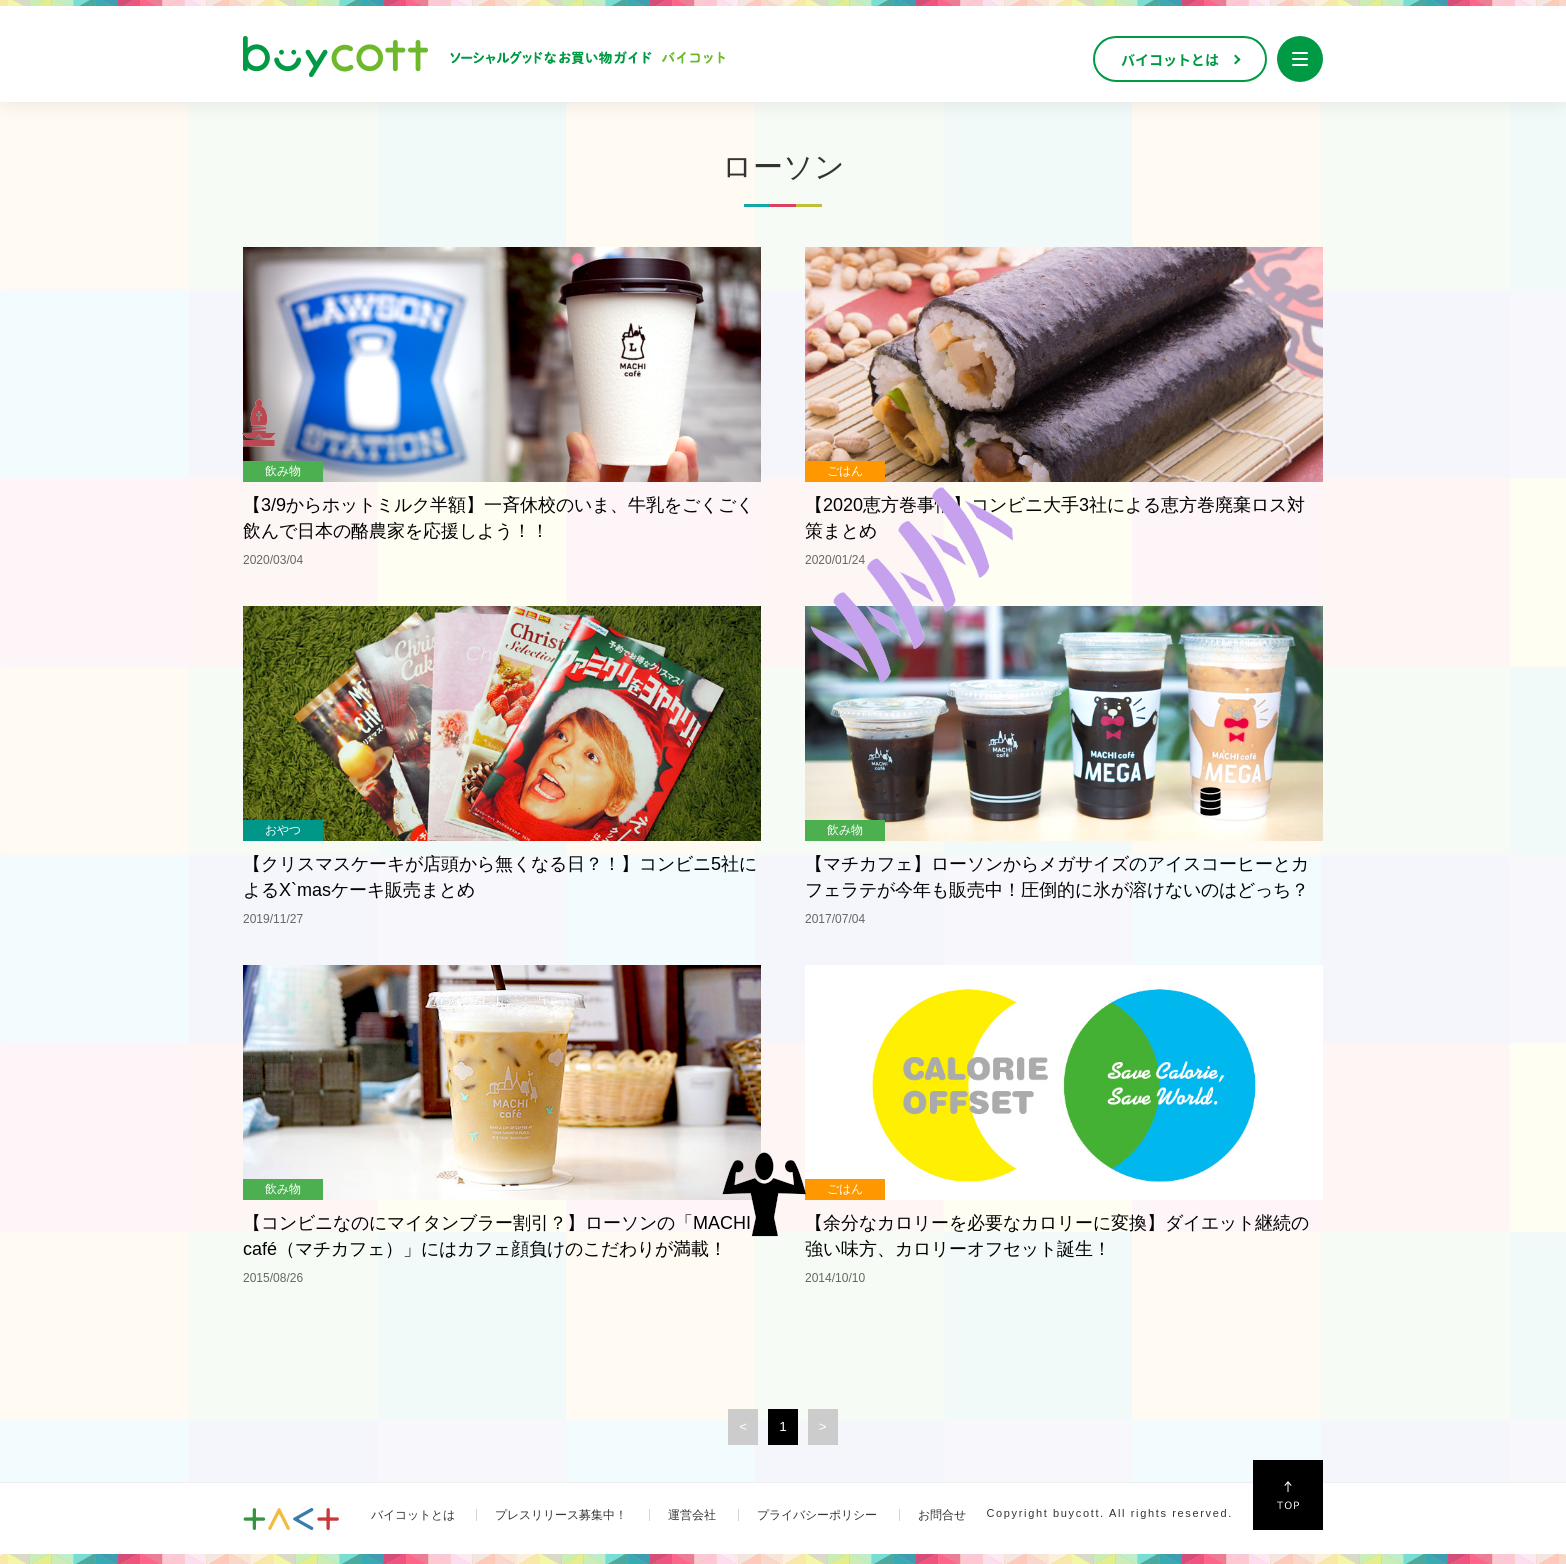  What do you see at coordinates (764, 1194) in the screenshot?
I see `indicates strength or power attribute` at bounding box center [764, 1194].